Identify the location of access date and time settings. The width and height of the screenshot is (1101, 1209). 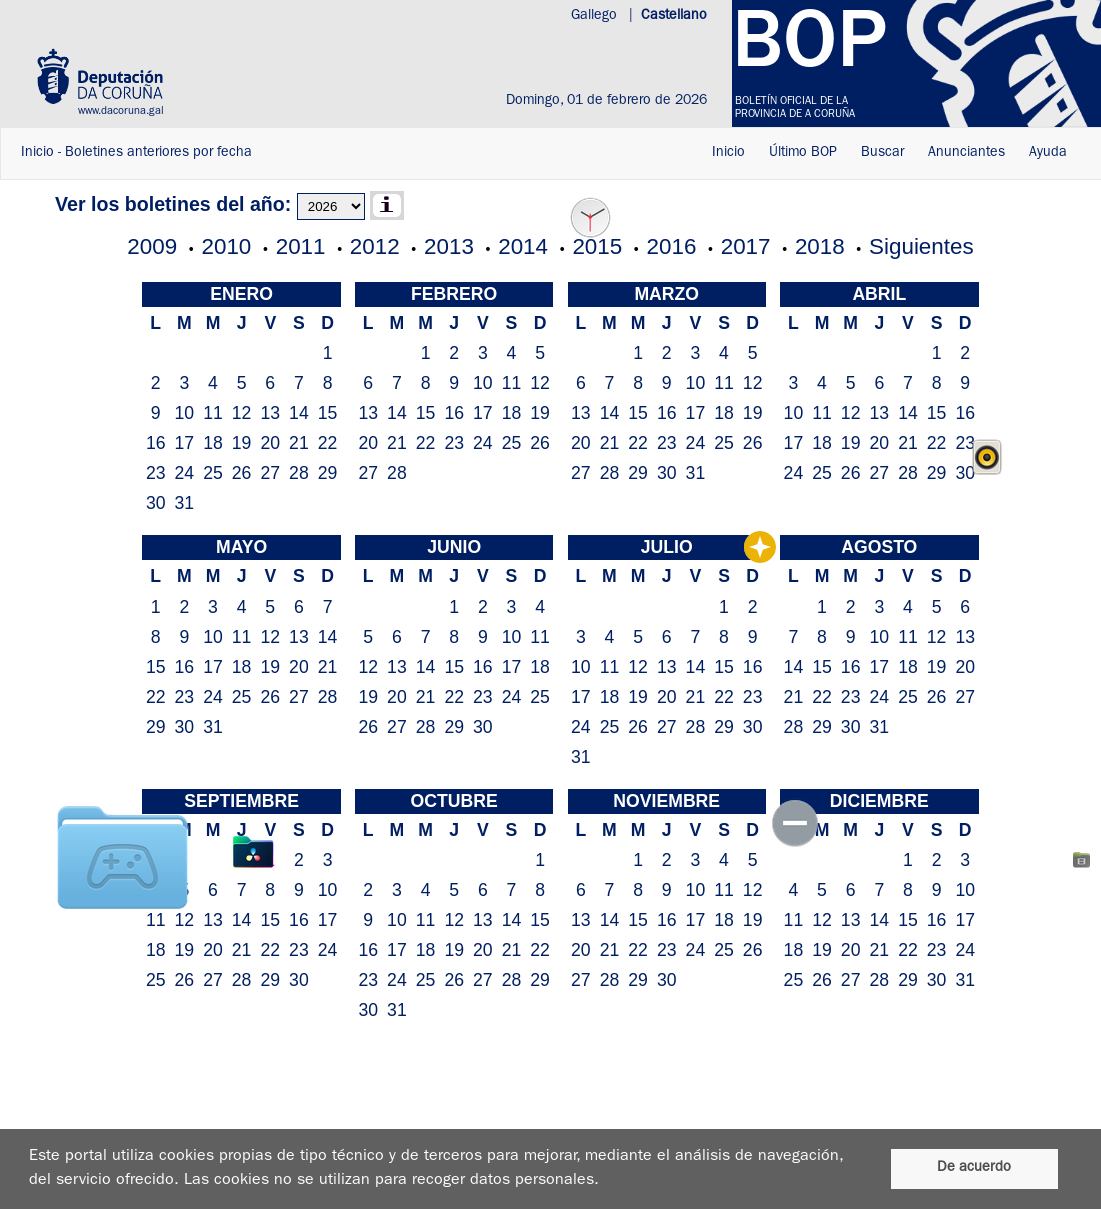
(590, 217).